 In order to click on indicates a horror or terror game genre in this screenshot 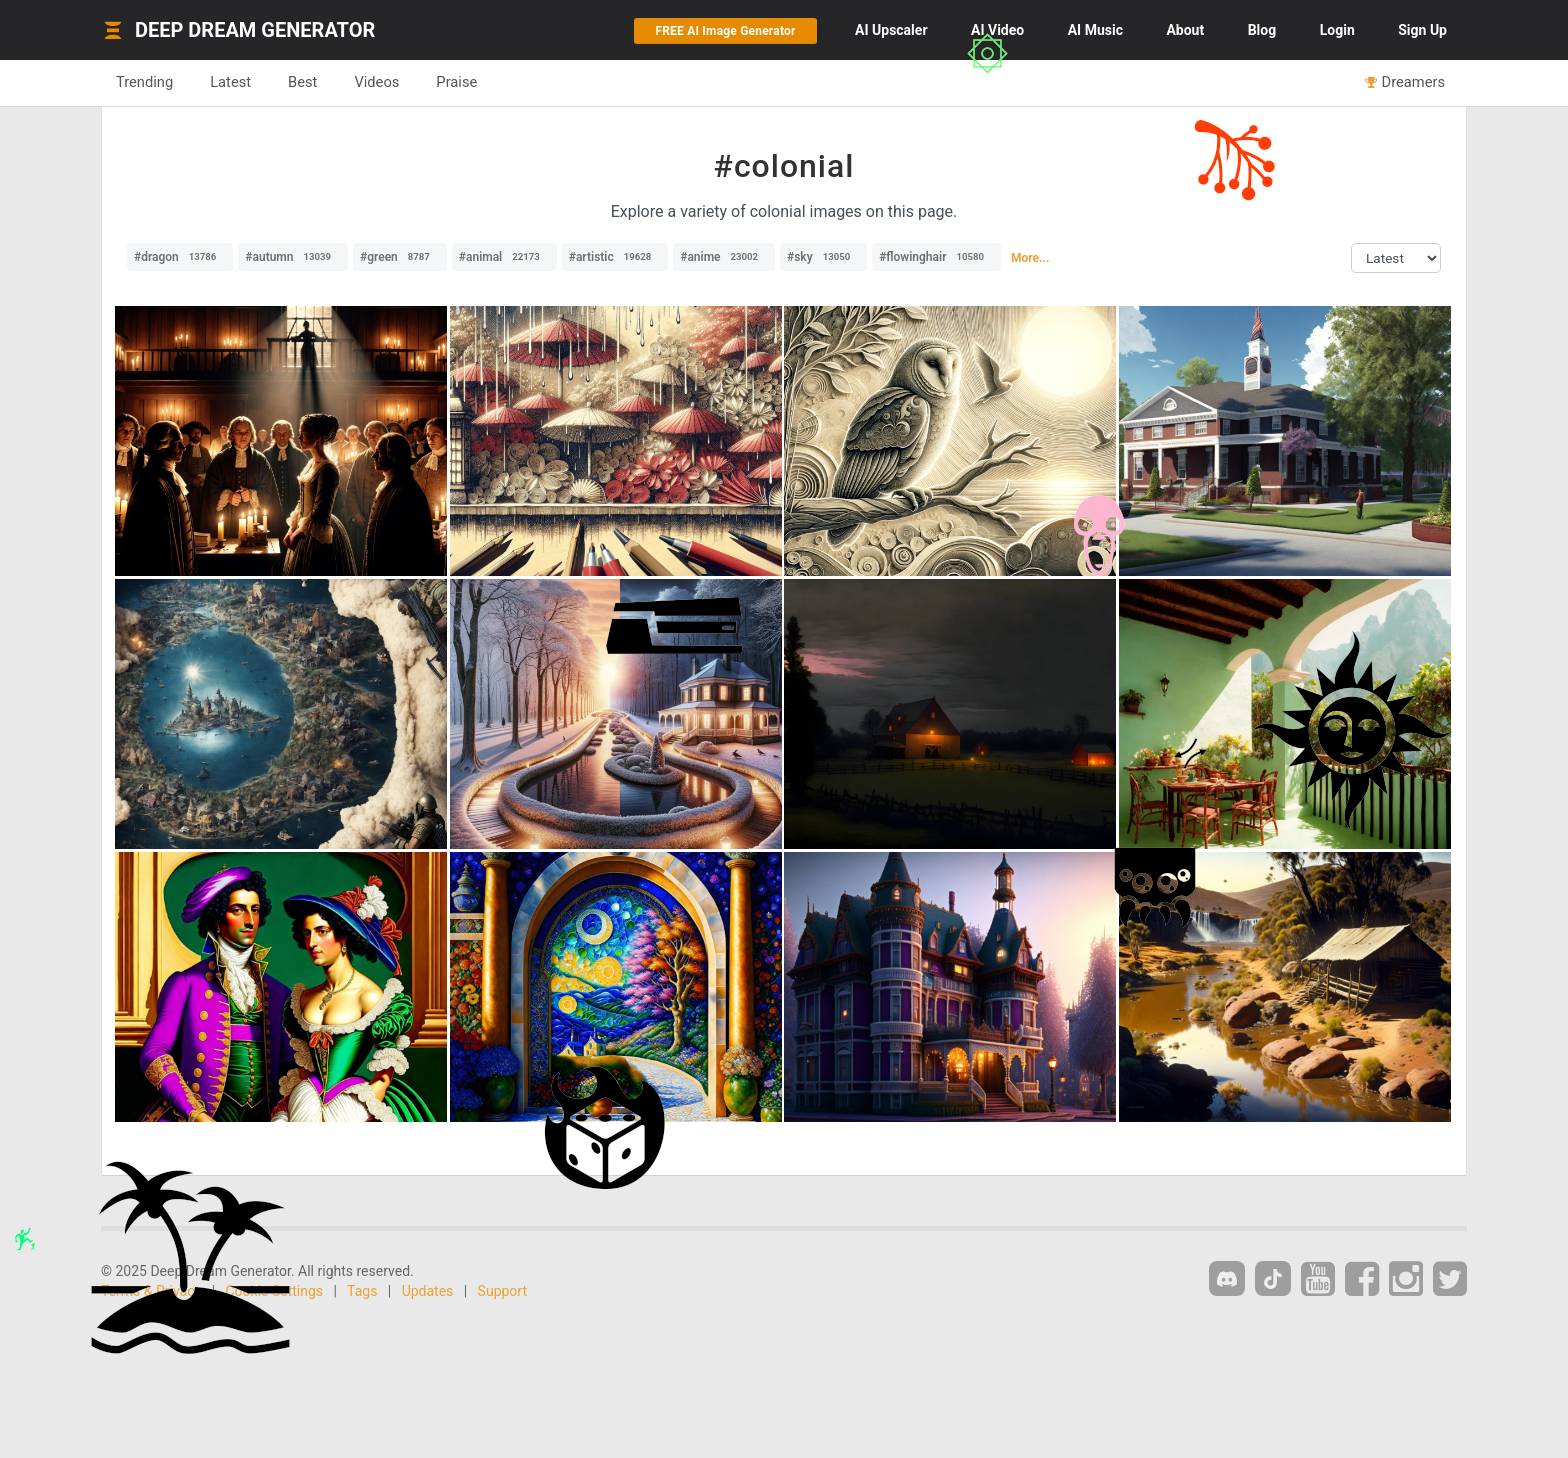, I will do `click(1099, 535)`.